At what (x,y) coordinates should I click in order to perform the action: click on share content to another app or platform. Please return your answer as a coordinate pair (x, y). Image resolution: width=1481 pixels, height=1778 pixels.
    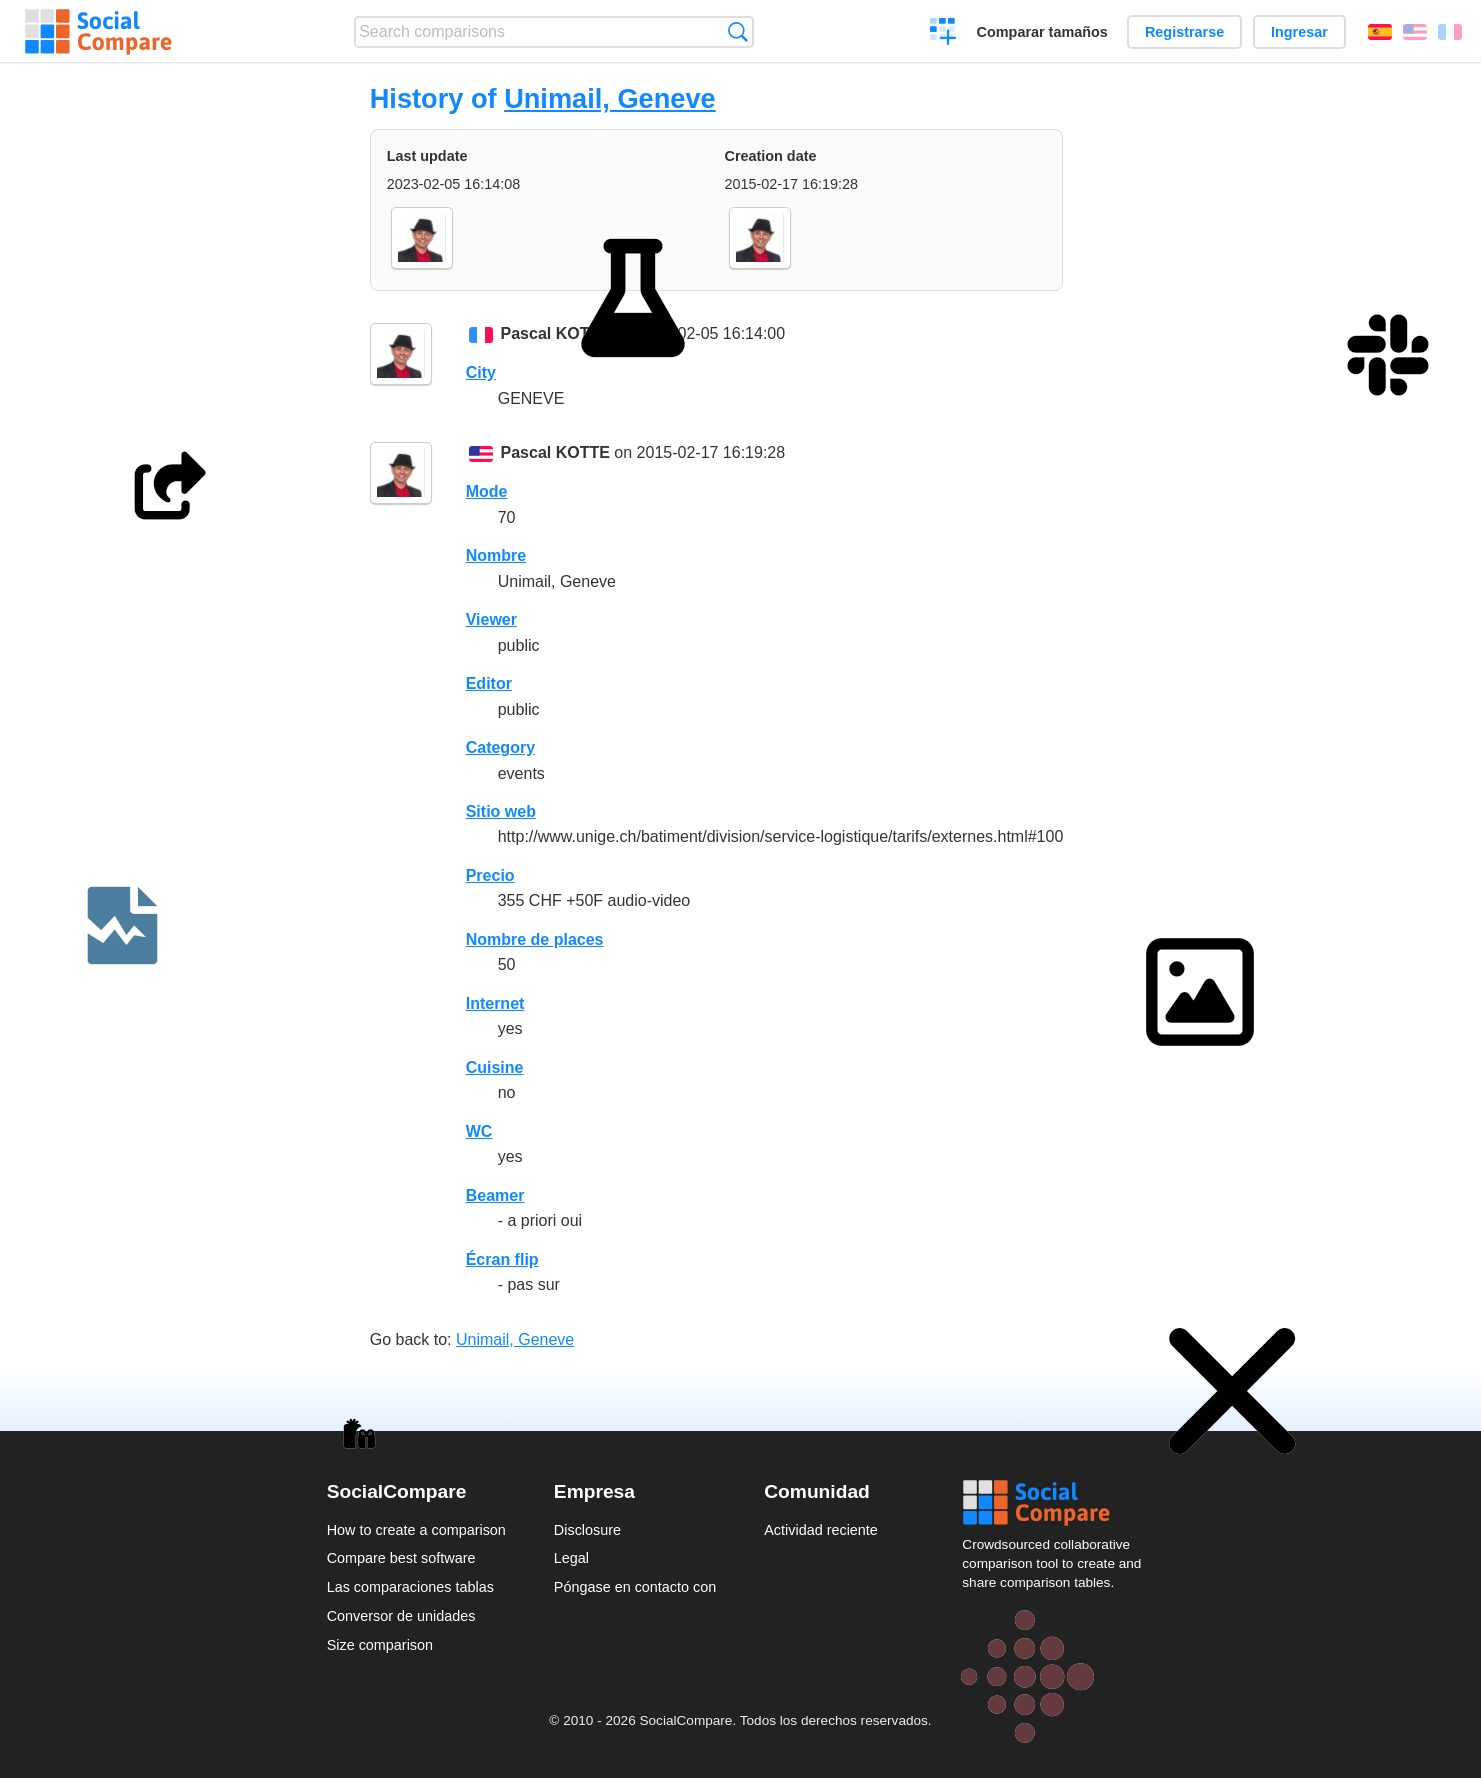
    Looking at the image, I should click on (168, 485).